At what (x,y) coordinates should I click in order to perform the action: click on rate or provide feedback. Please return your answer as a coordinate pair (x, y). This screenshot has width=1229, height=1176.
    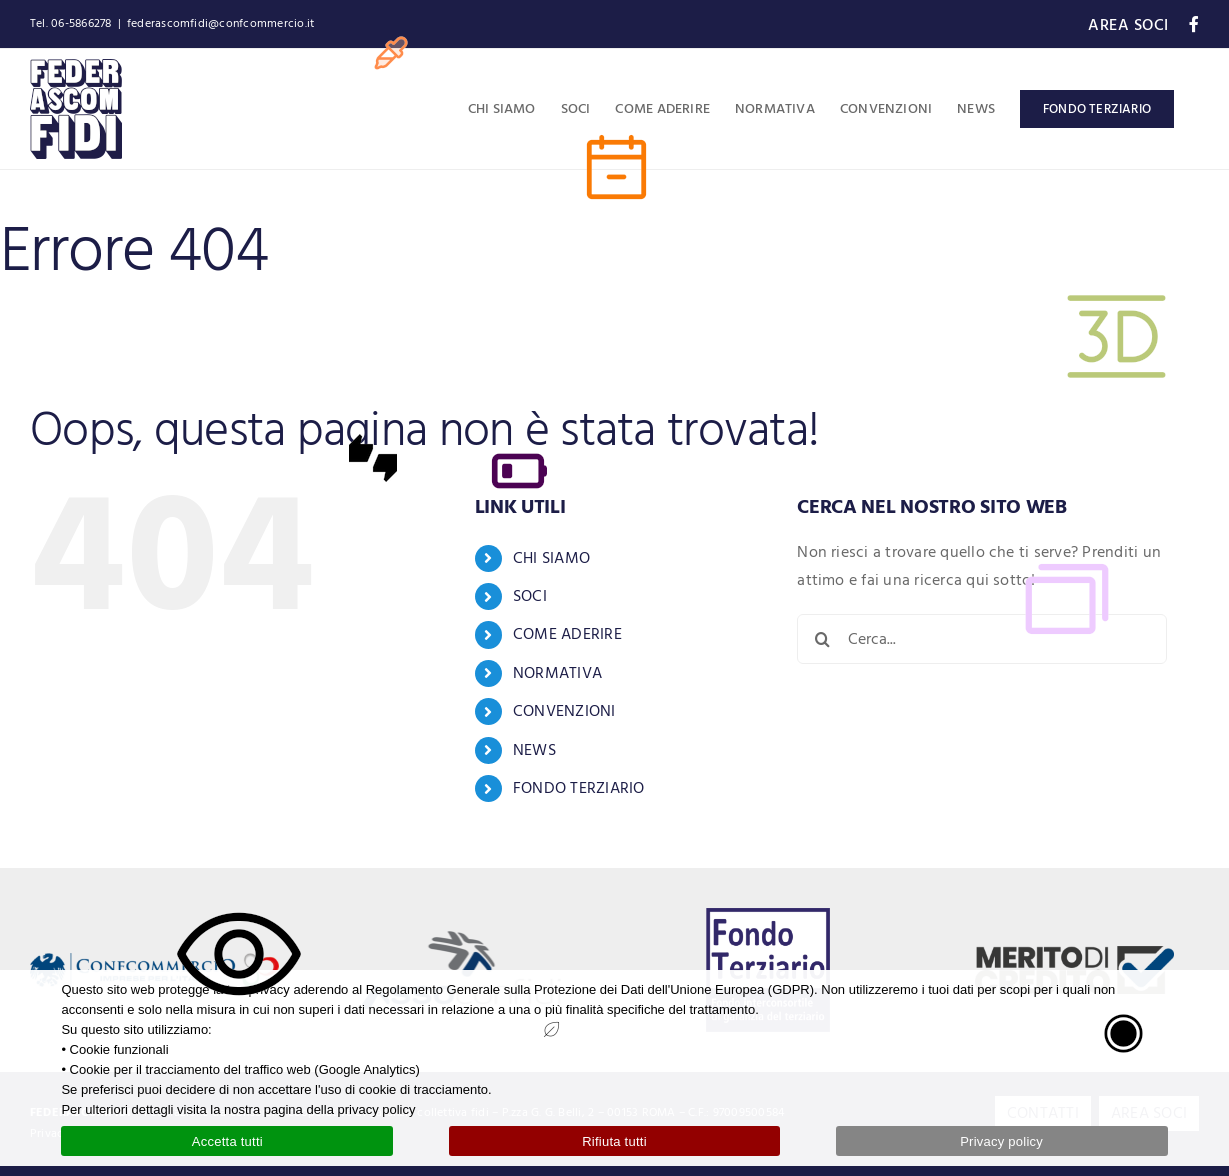
    Looking at the image, I should click on (373, 458).